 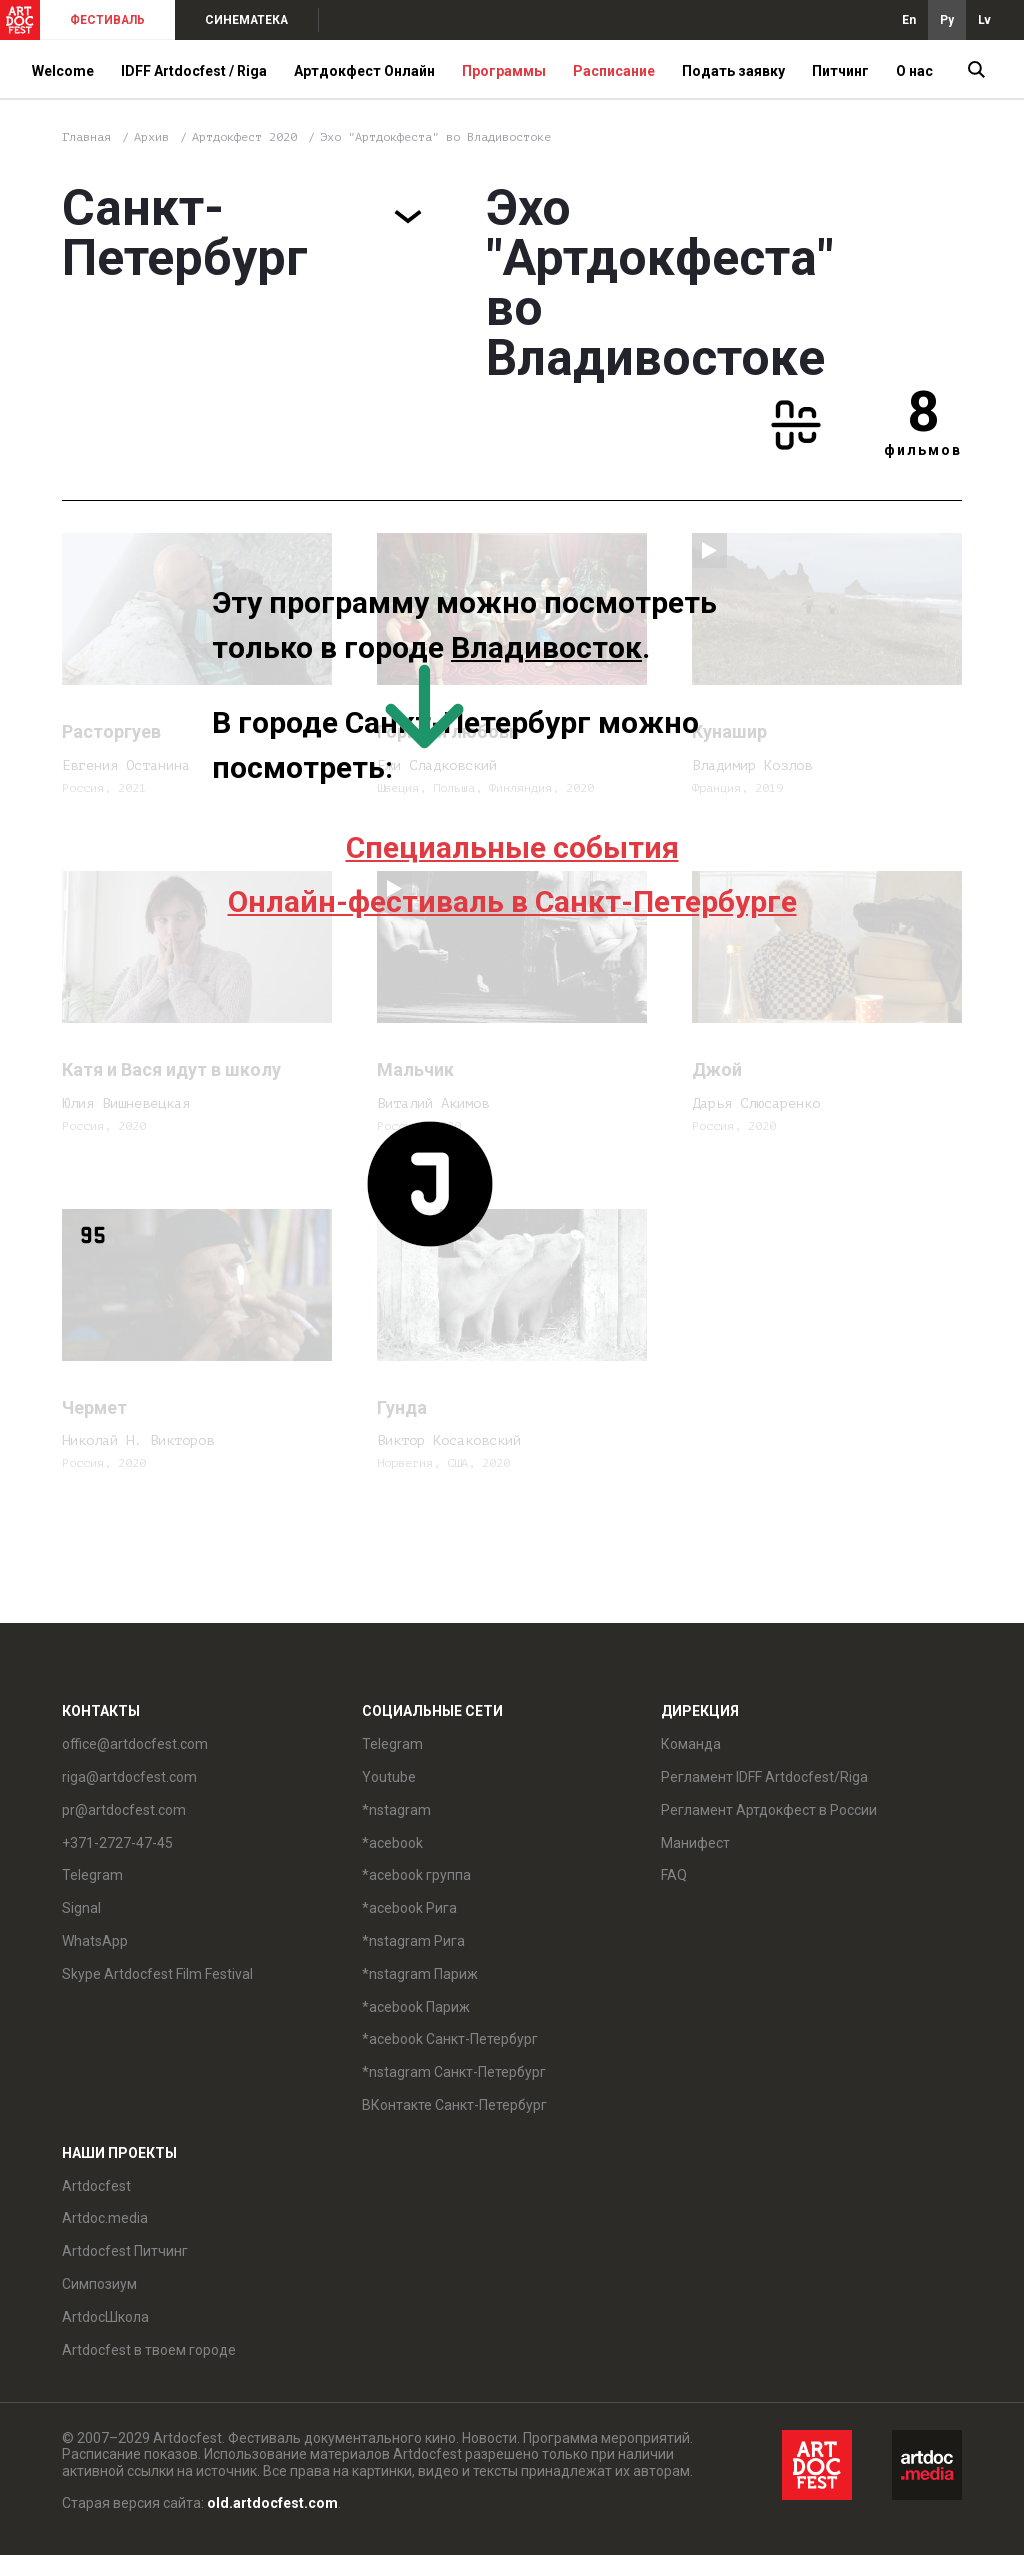 What do you see at coordinates (796, 425) in the screenshot?
I see `align selected objects to horizontal center` at bounding box center [796, 425].